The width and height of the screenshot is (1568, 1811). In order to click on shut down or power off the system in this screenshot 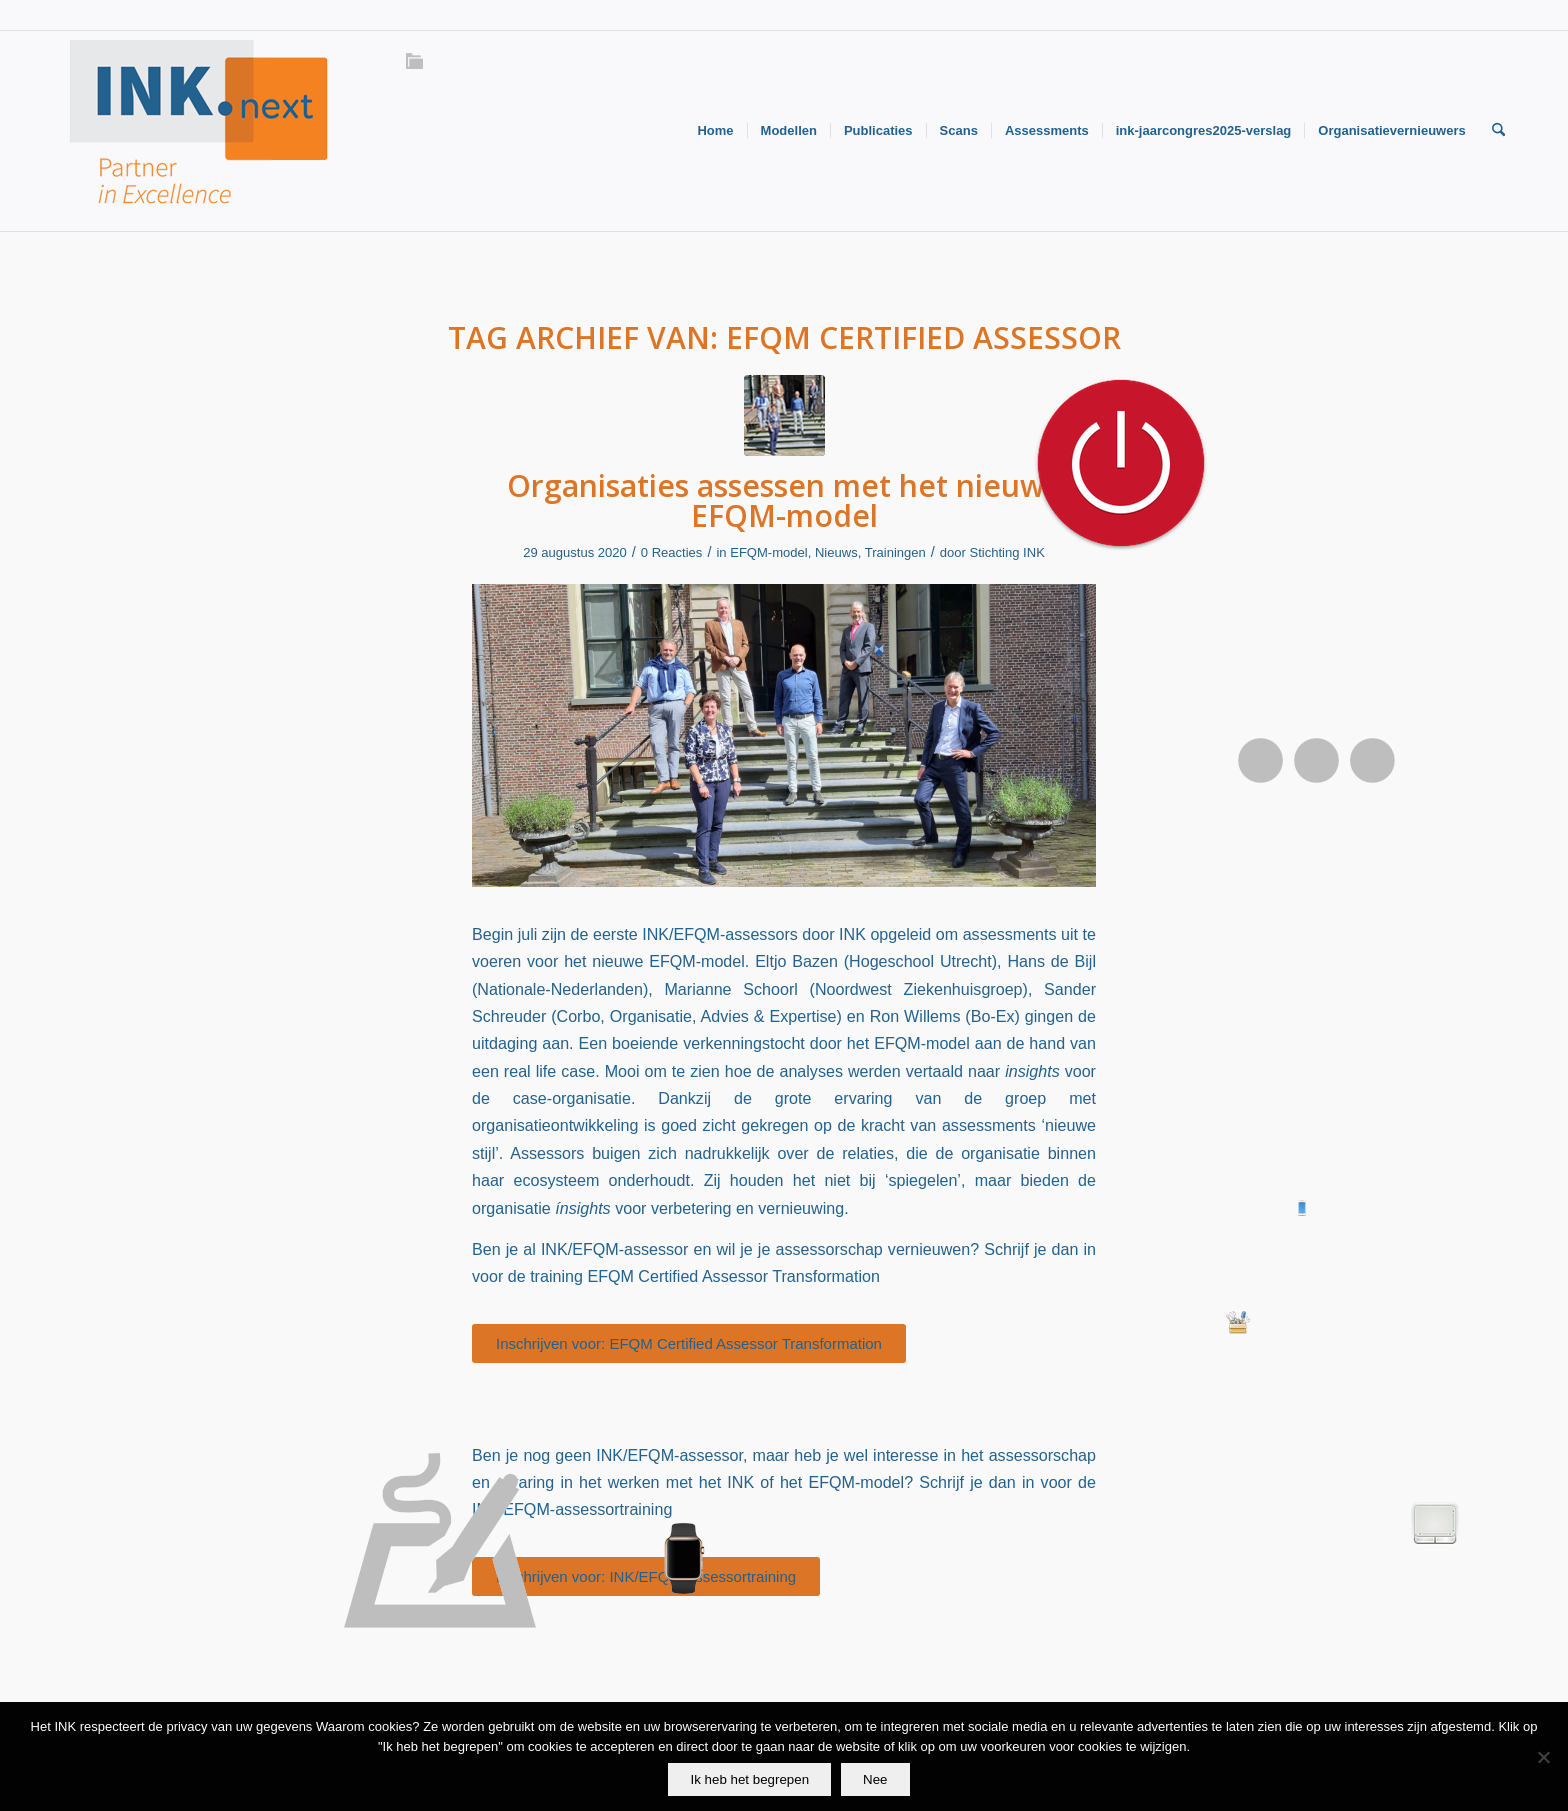, I will do `click(1121, 463)`.